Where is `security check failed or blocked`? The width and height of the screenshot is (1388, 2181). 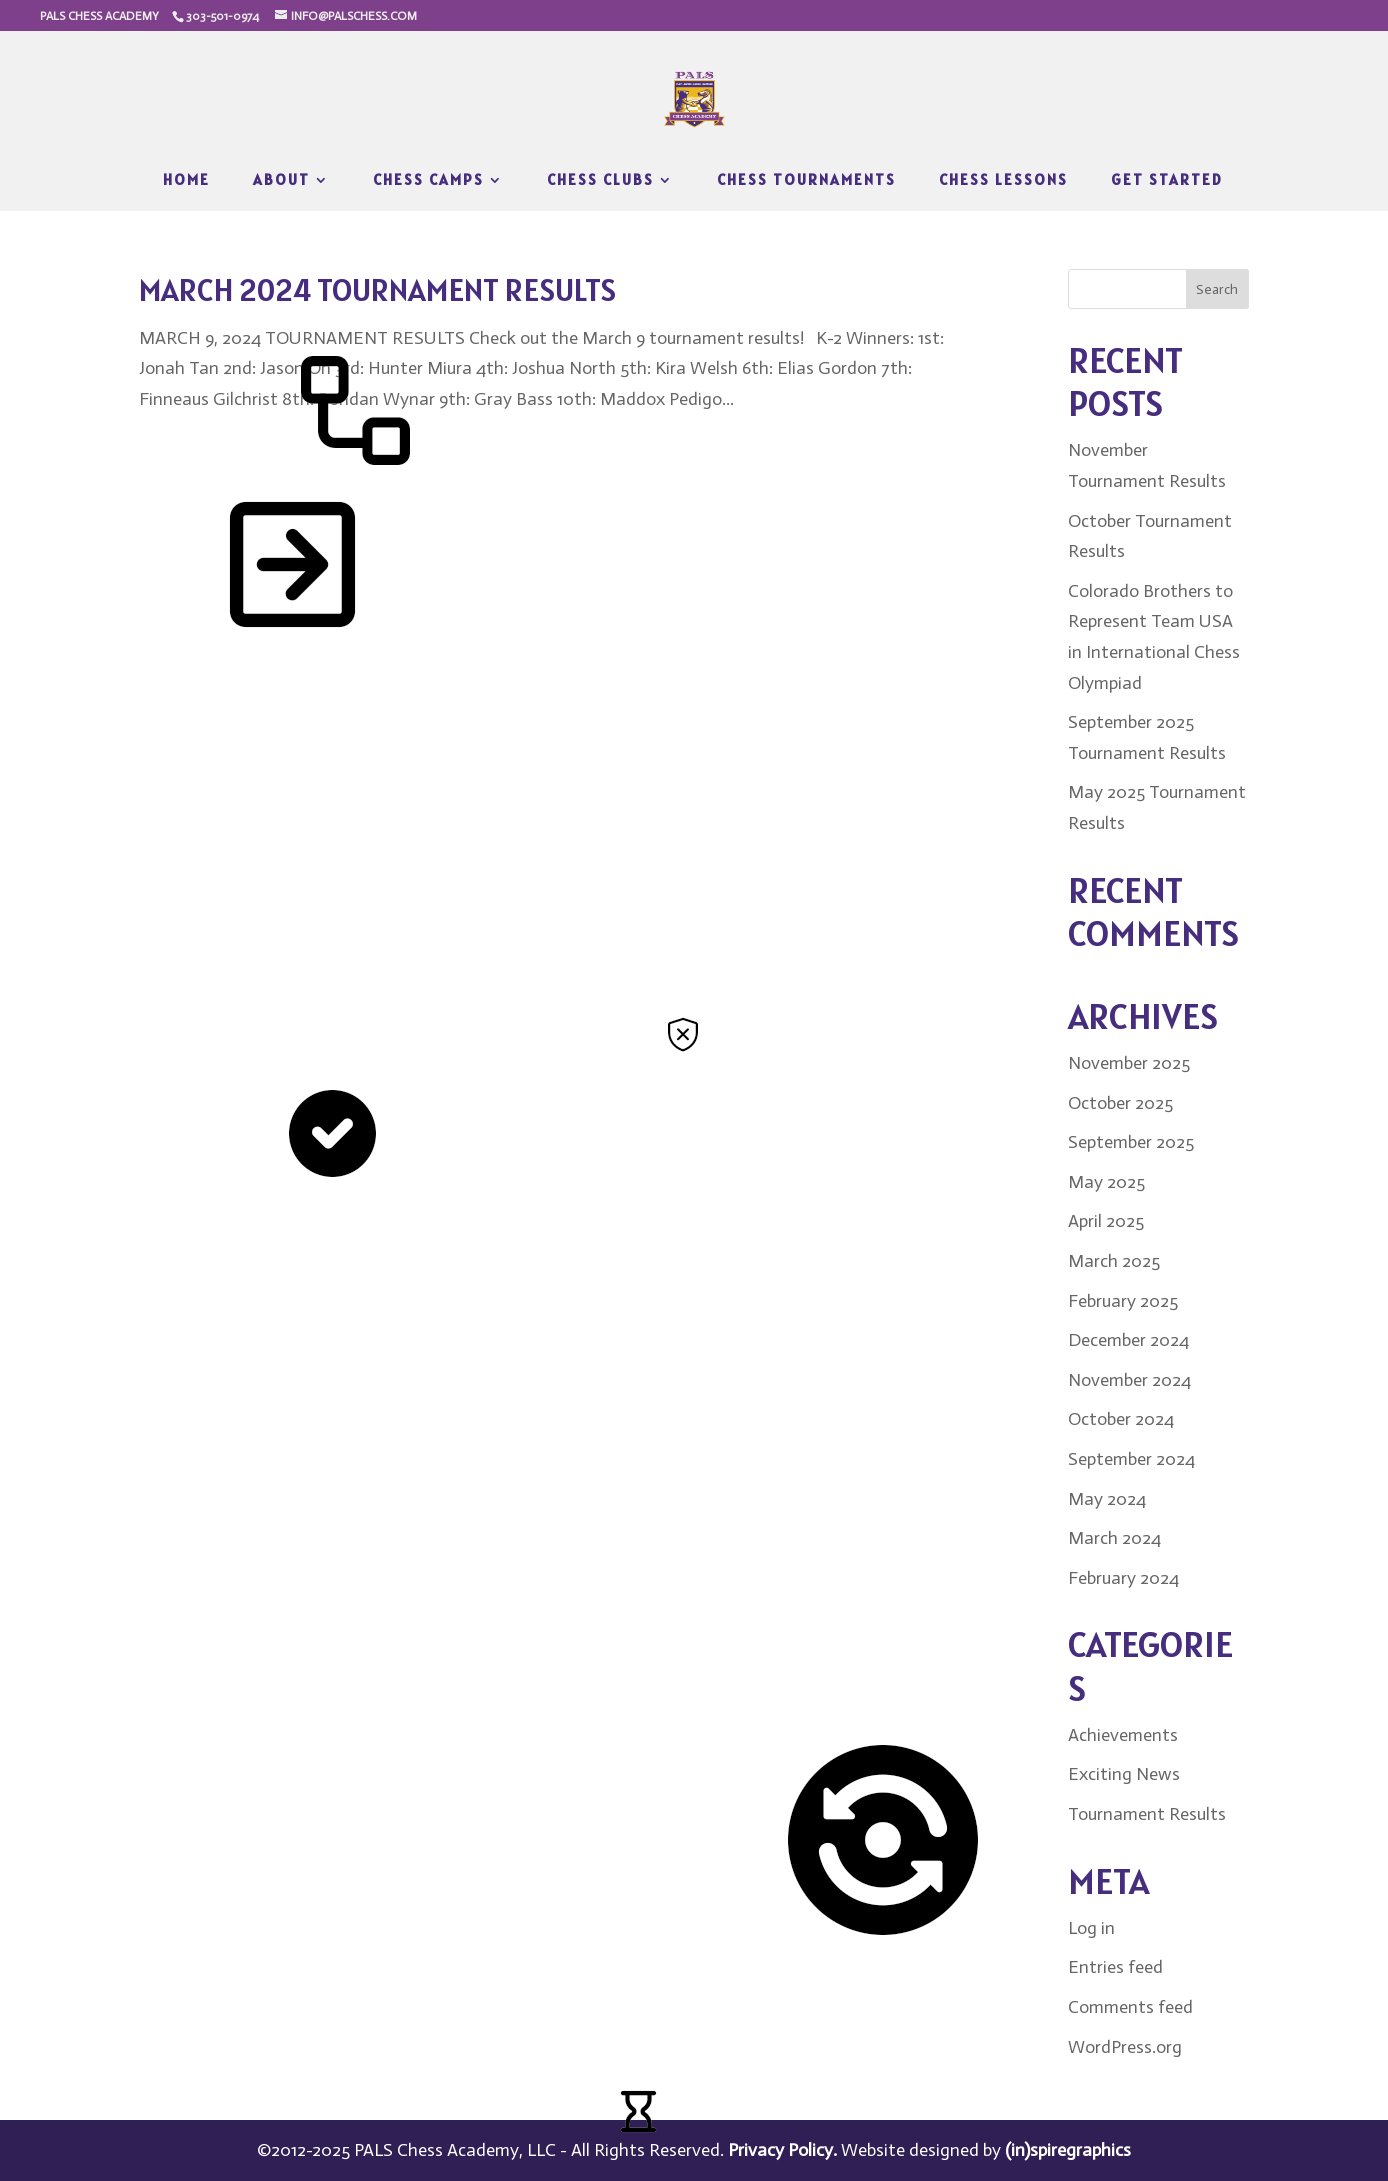
security check failed or blocked is located at coordinates (683, 1035).